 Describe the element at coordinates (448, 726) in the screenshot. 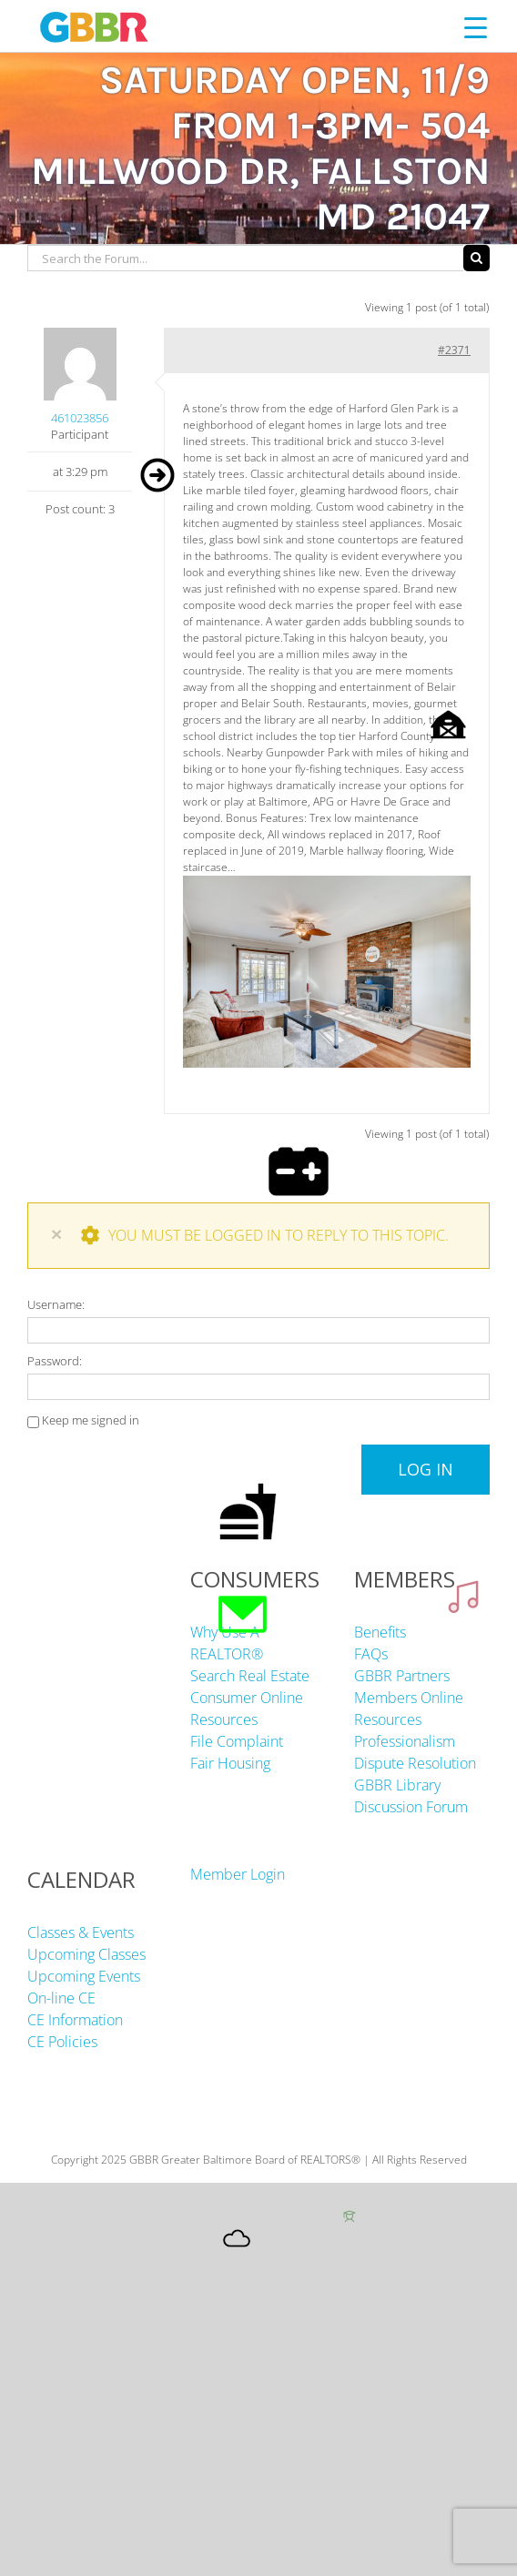

I see `access farm or agricultural settings` at that location.